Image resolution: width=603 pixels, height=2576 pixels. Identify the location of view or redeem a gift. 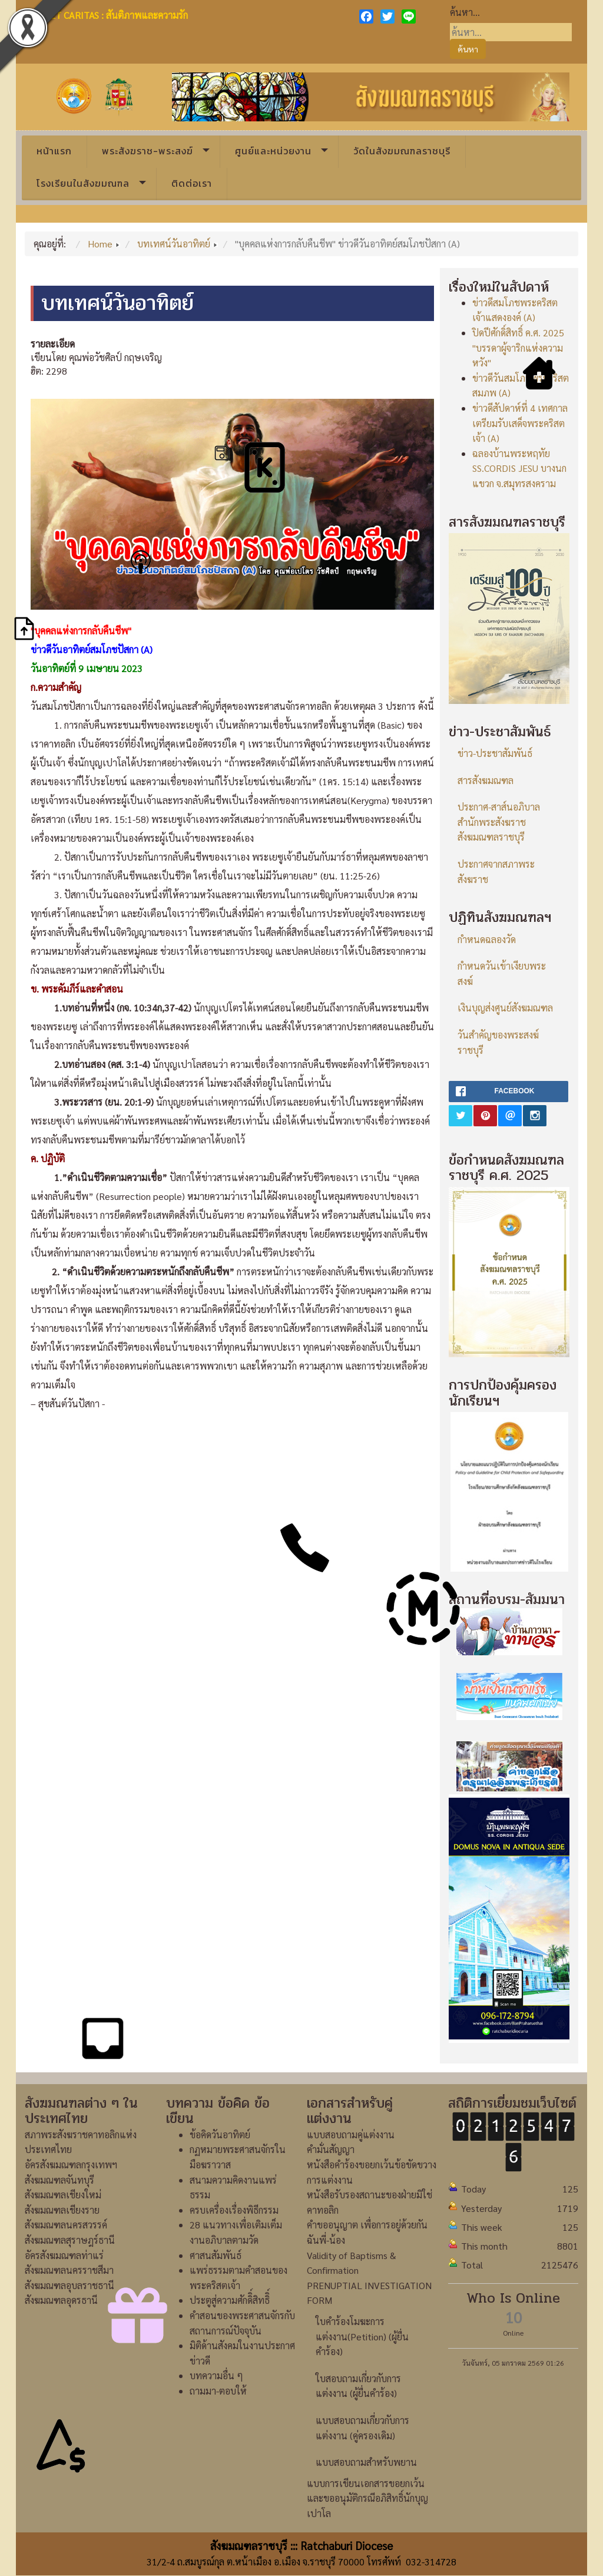
(137, 2317).